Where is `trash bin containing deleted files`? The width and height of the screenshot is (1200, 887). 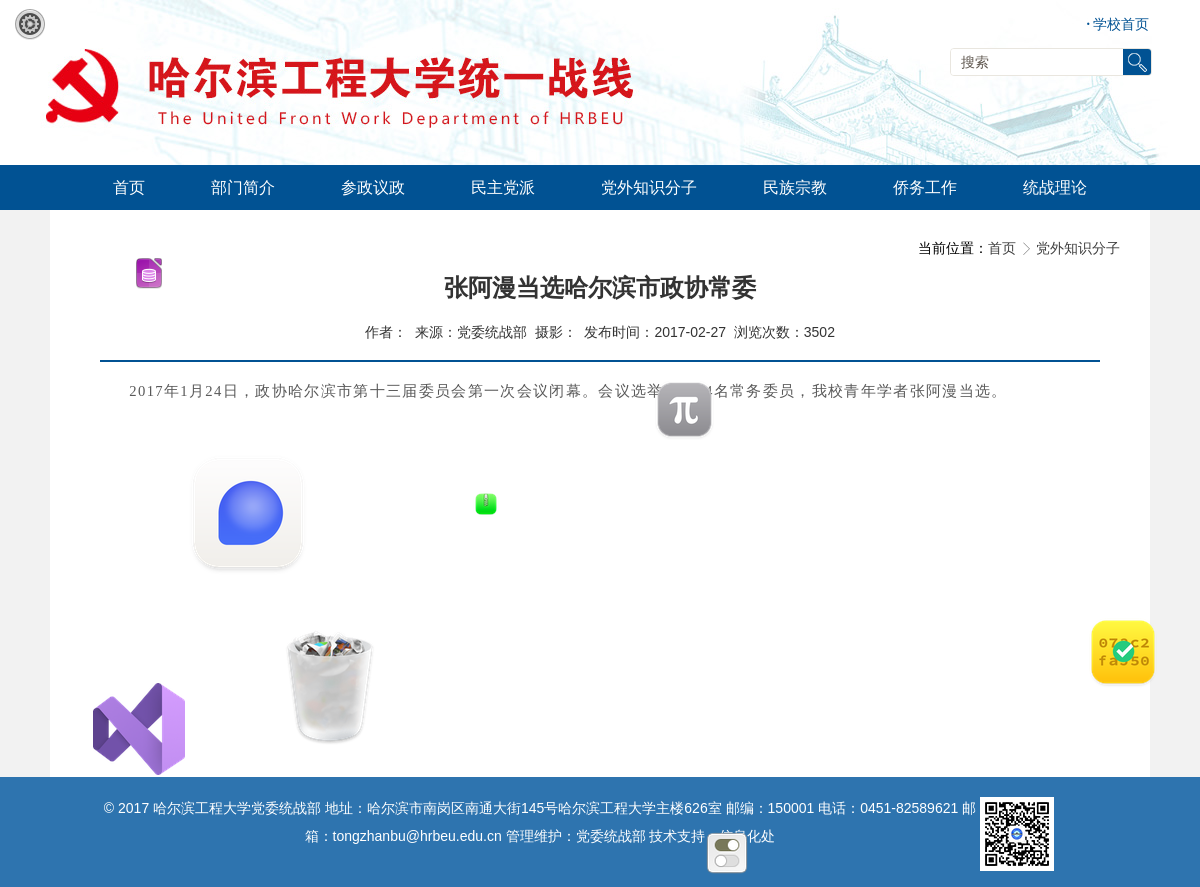
trash bin containing deleted files is located at coordinates (330, 688).